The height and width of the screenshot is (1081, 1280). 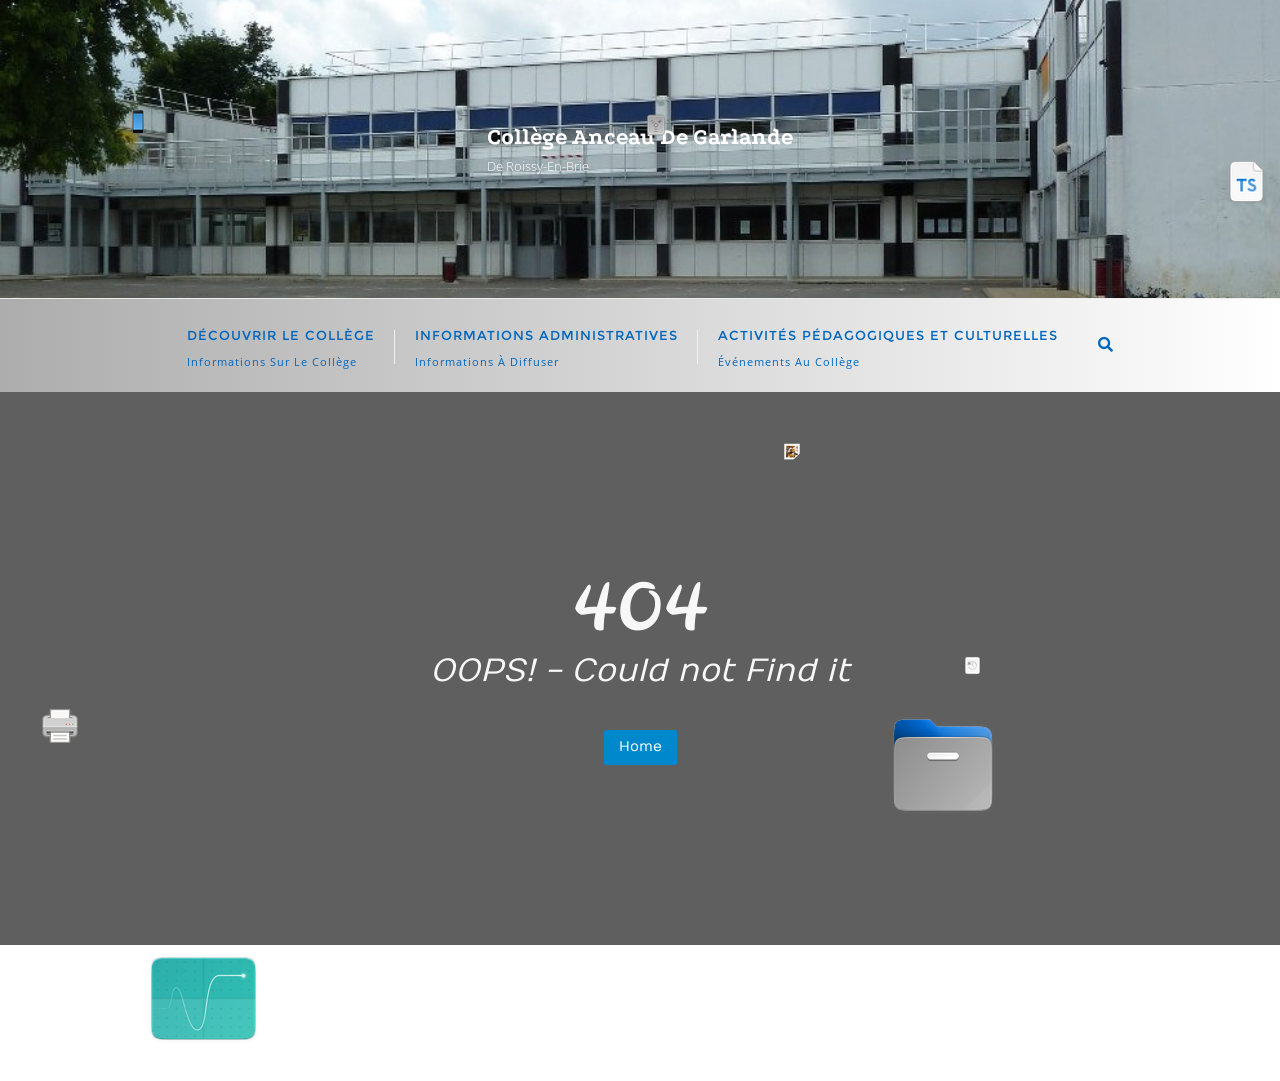 What do you see at coordinates (203, 998) in the screenshot?
I see `open system resource usage monitor` at bounding box center [203, 998].